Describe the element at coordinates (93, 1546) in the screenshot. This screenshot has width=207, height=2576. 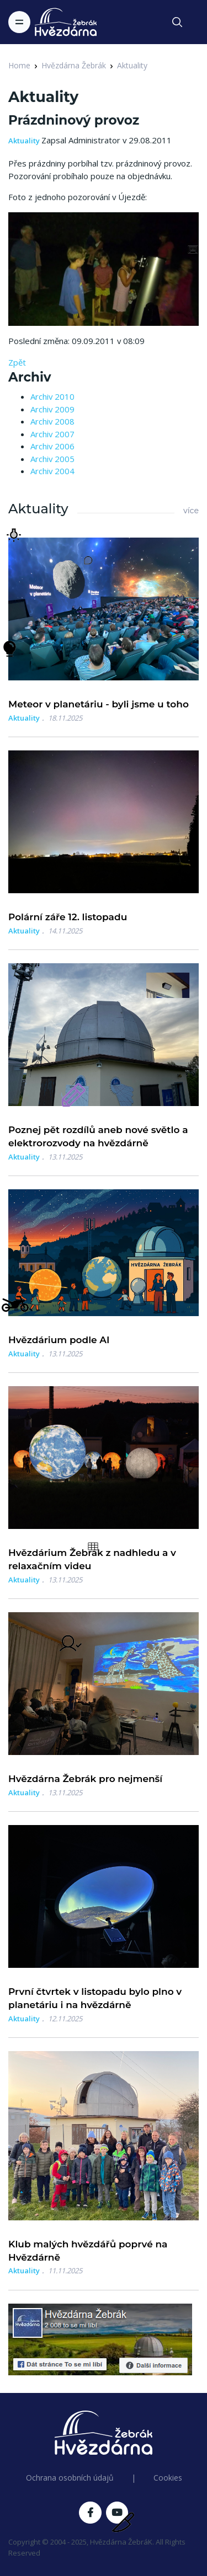
I see `view all apps or menu options` at that location.